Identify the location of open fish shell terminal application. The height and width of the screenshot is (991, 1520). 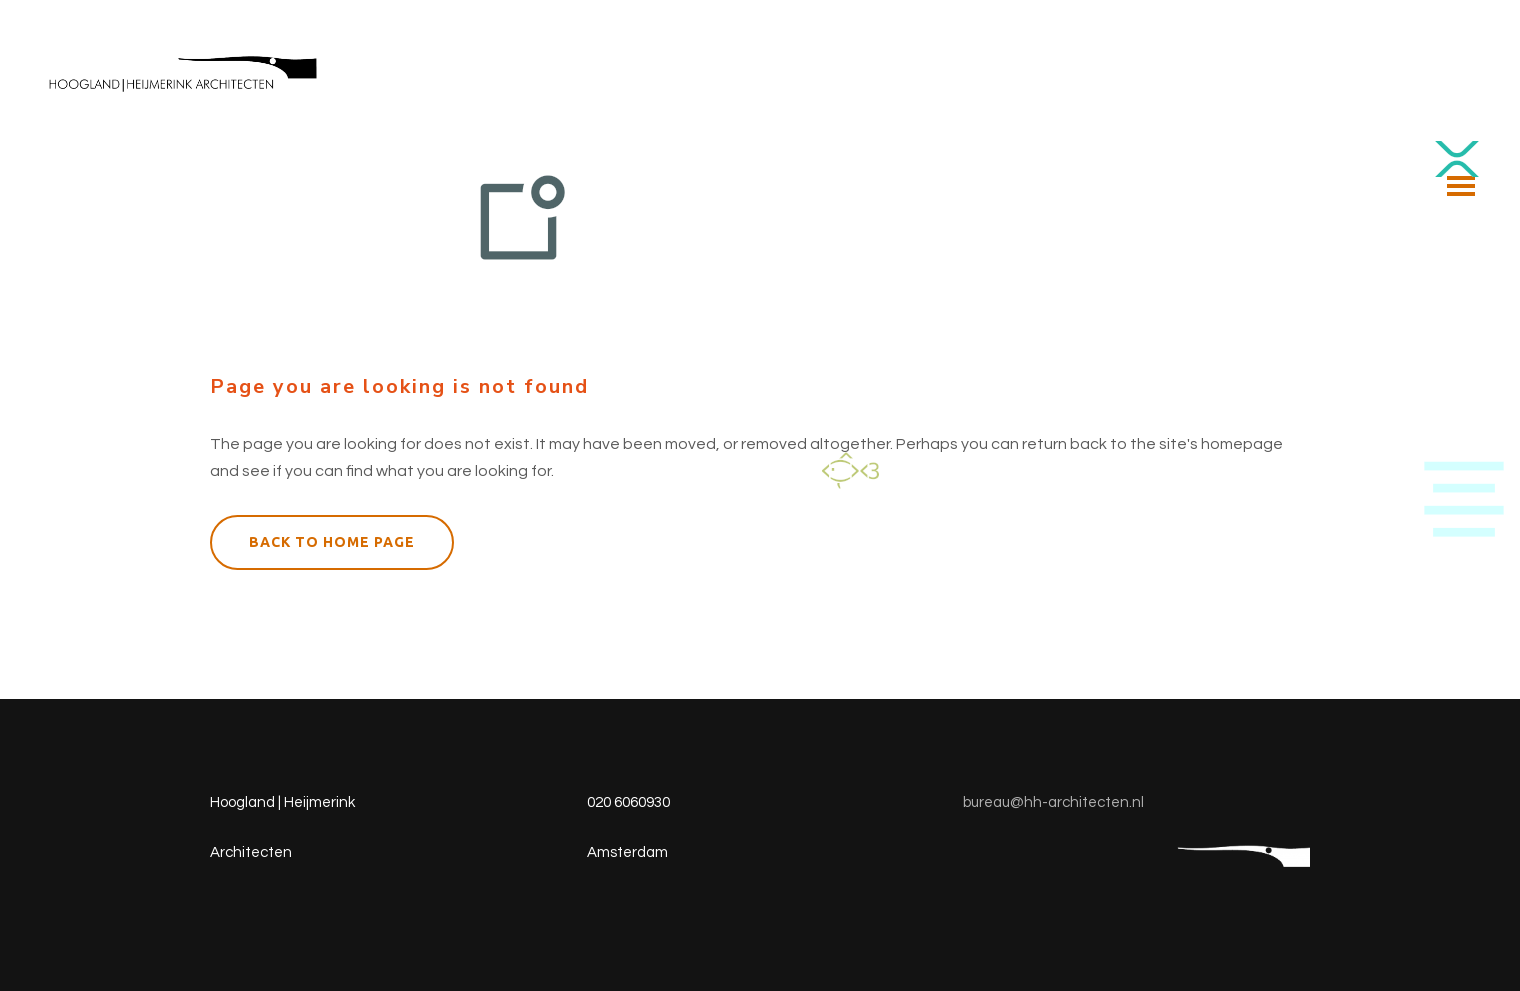
(850, 470).